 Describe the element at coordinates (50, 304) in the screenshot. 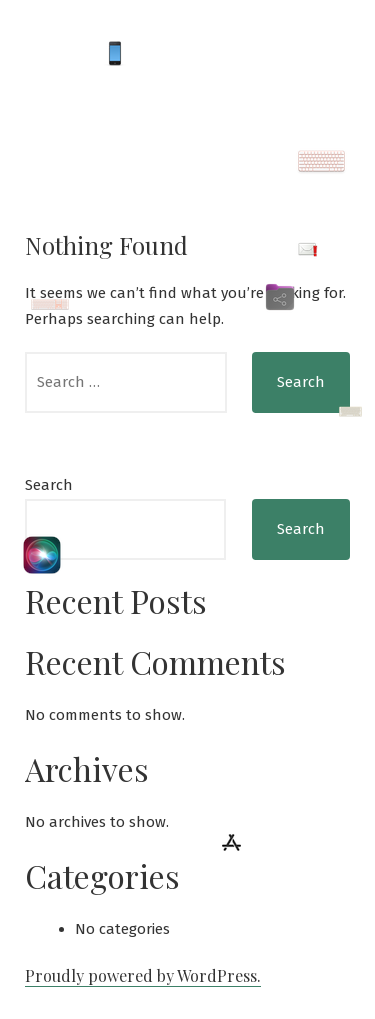

I see `apple magic keyboard with touch id in orange/pink` at that location.